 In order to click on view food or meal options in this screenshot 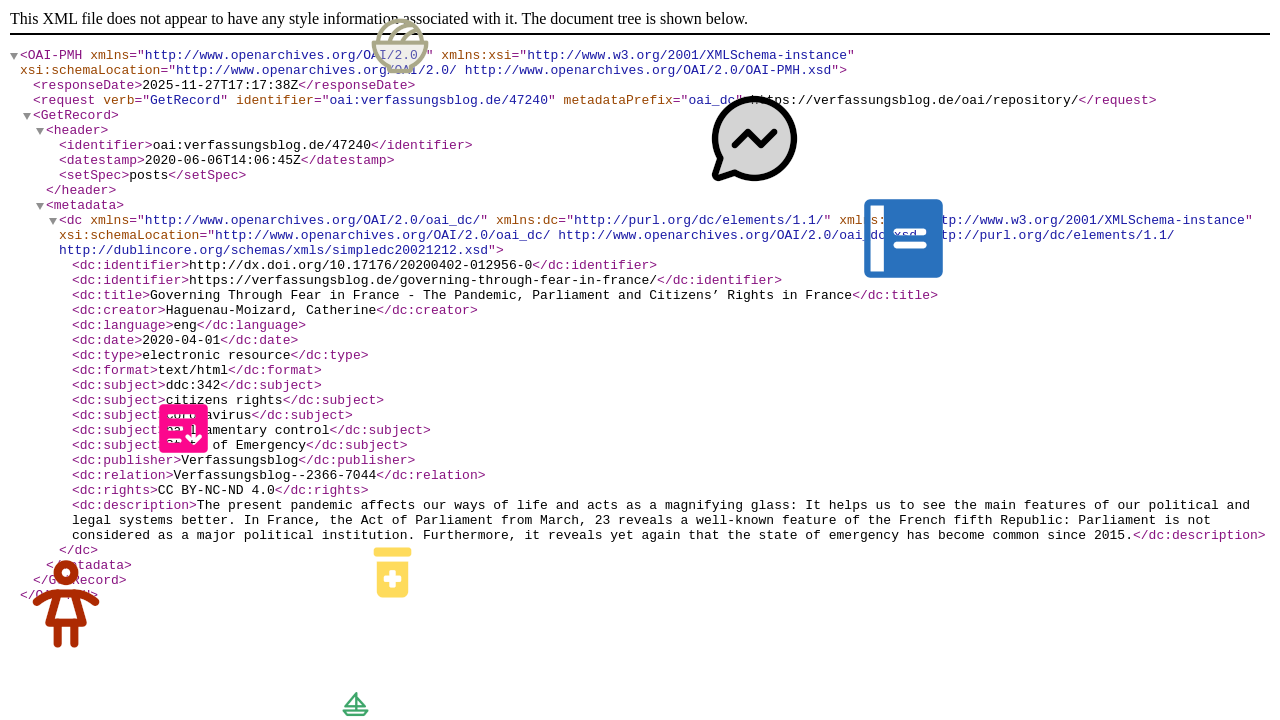, I will do `click(400, 47)`.